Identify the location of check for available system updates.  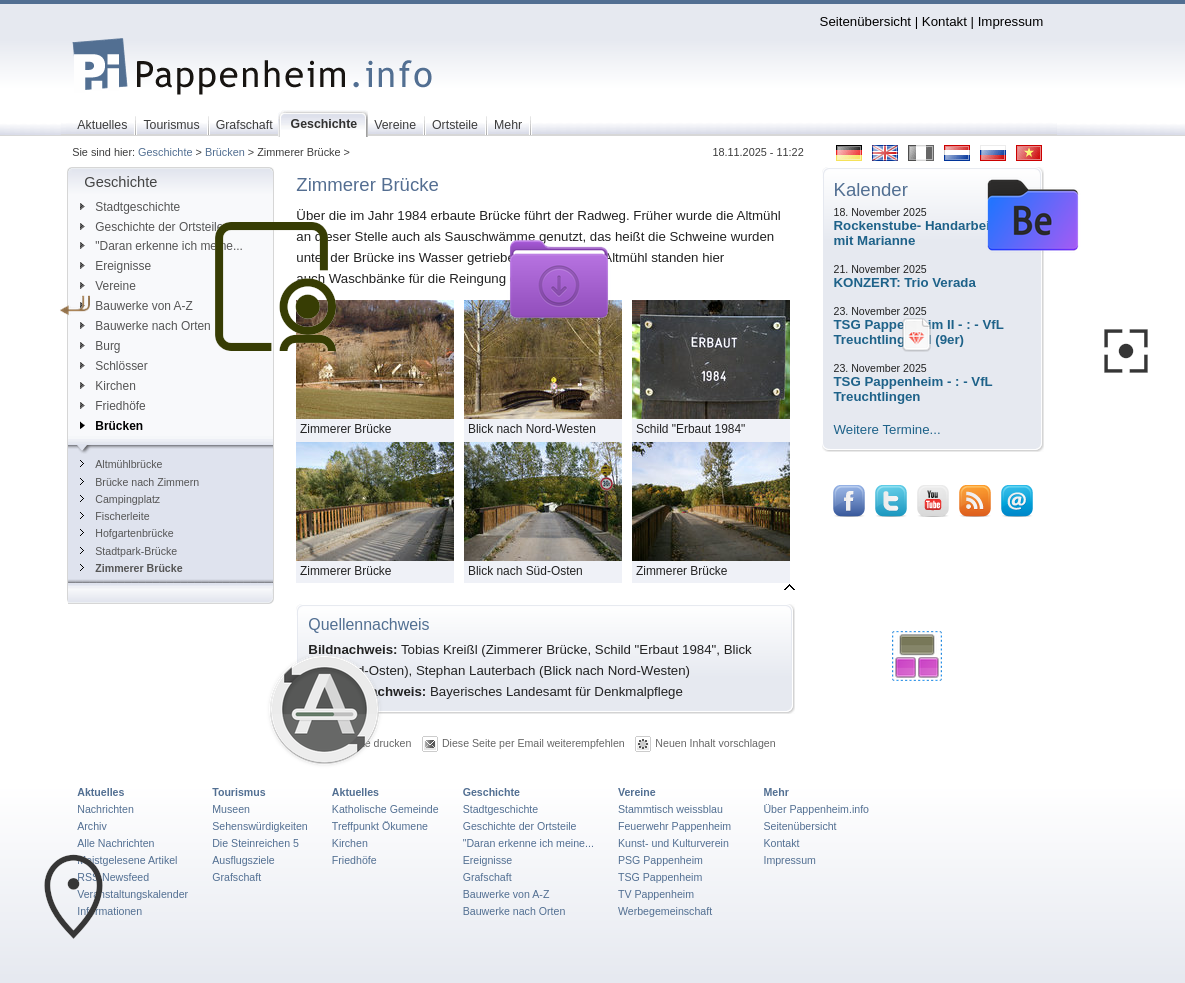
(324, 709).